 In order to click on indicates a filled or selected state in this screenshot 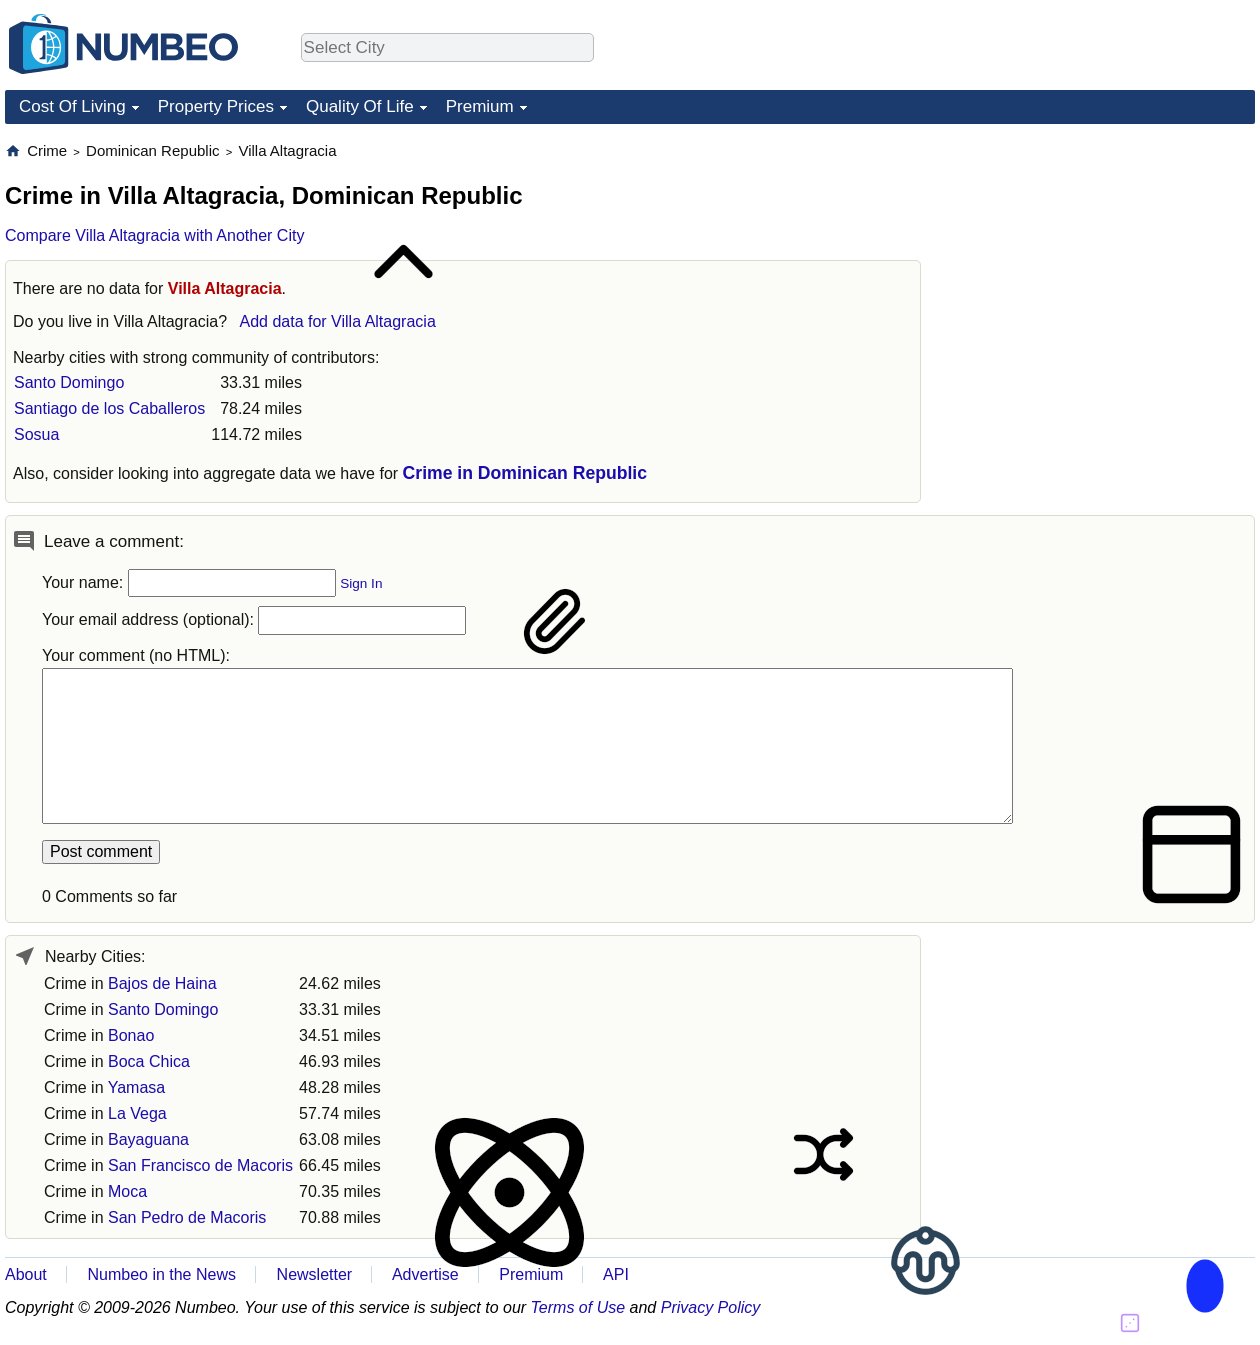, I will do `click(1205, 1286)`.